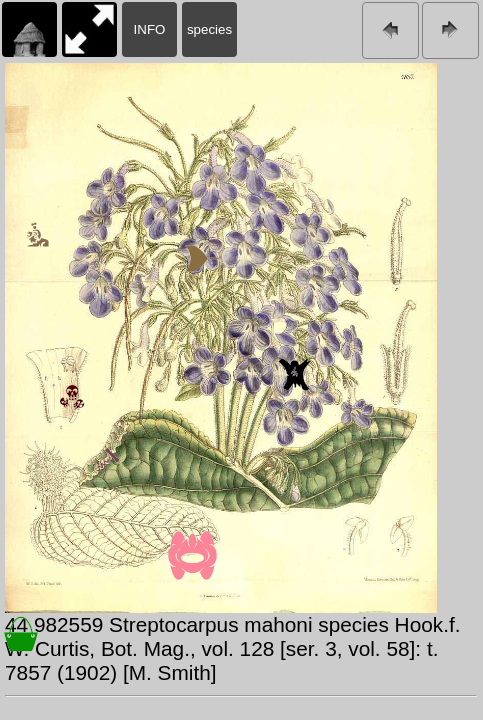  I want to click on access beach or vacation-related items, so click(21, 634).